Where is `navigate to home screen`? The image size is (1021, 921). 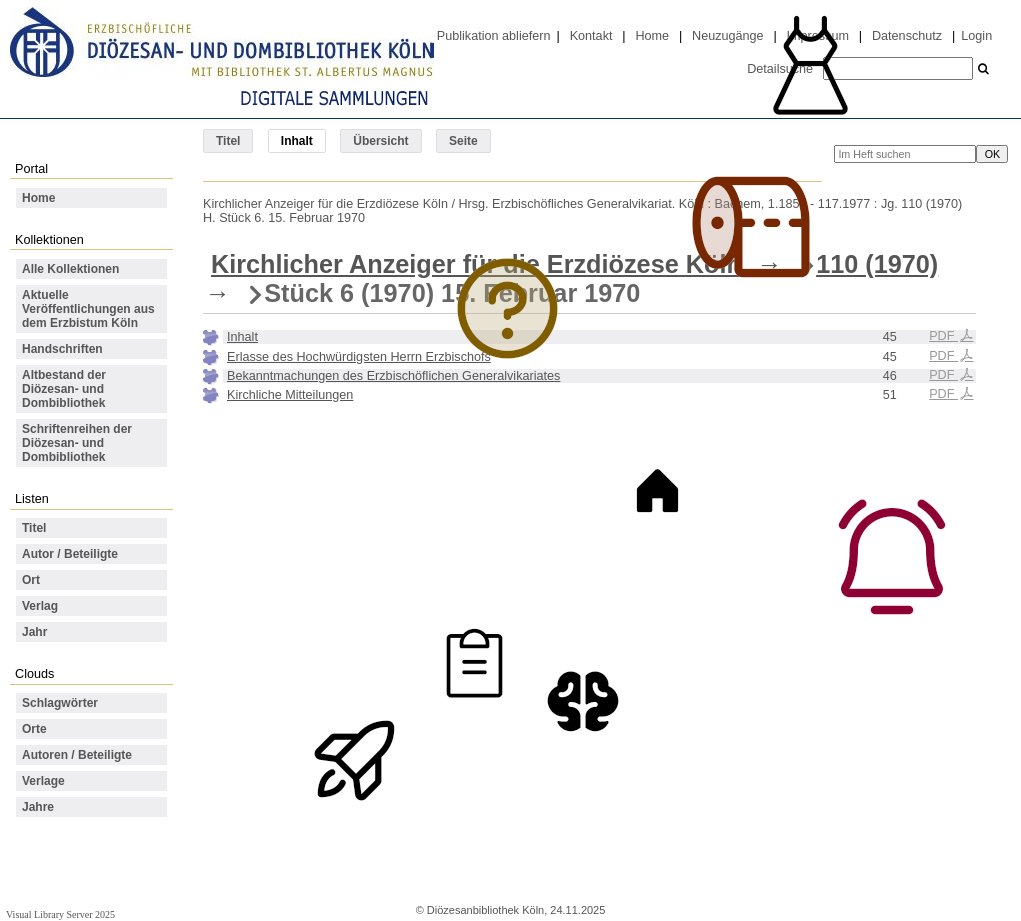
navigate to home screen is located at coordinates (657, 491).